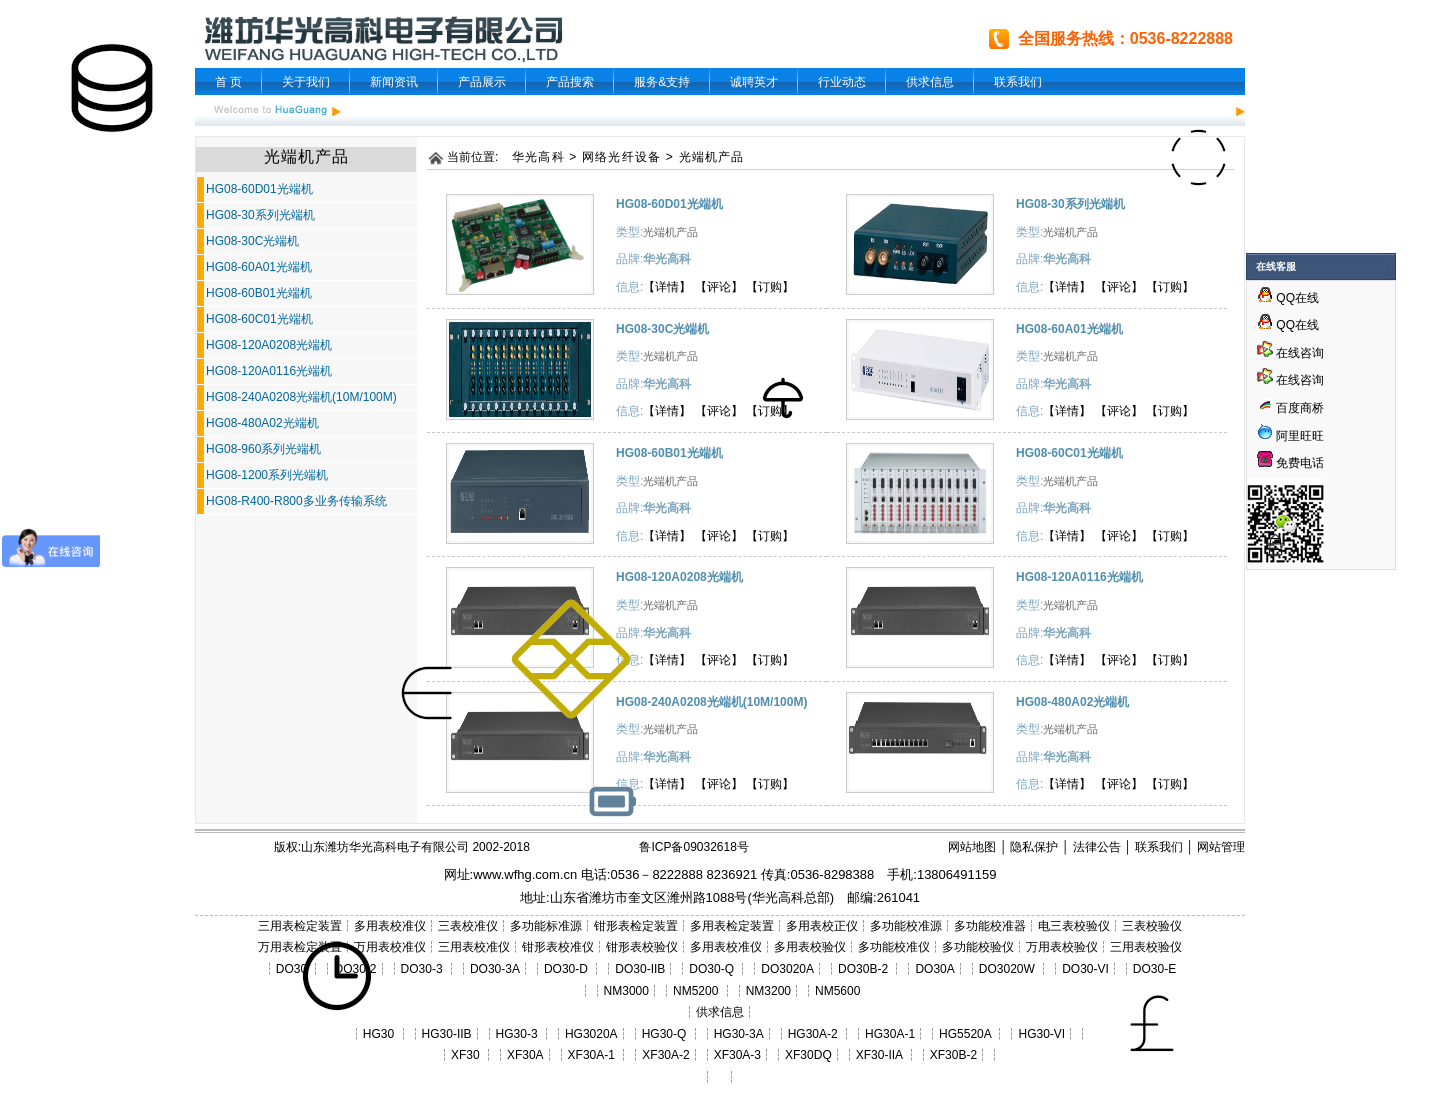  What do you see at coordinates (571, 659) in the screenshot?
I see `access pix instant payment services` at bounding box center [571, 659].